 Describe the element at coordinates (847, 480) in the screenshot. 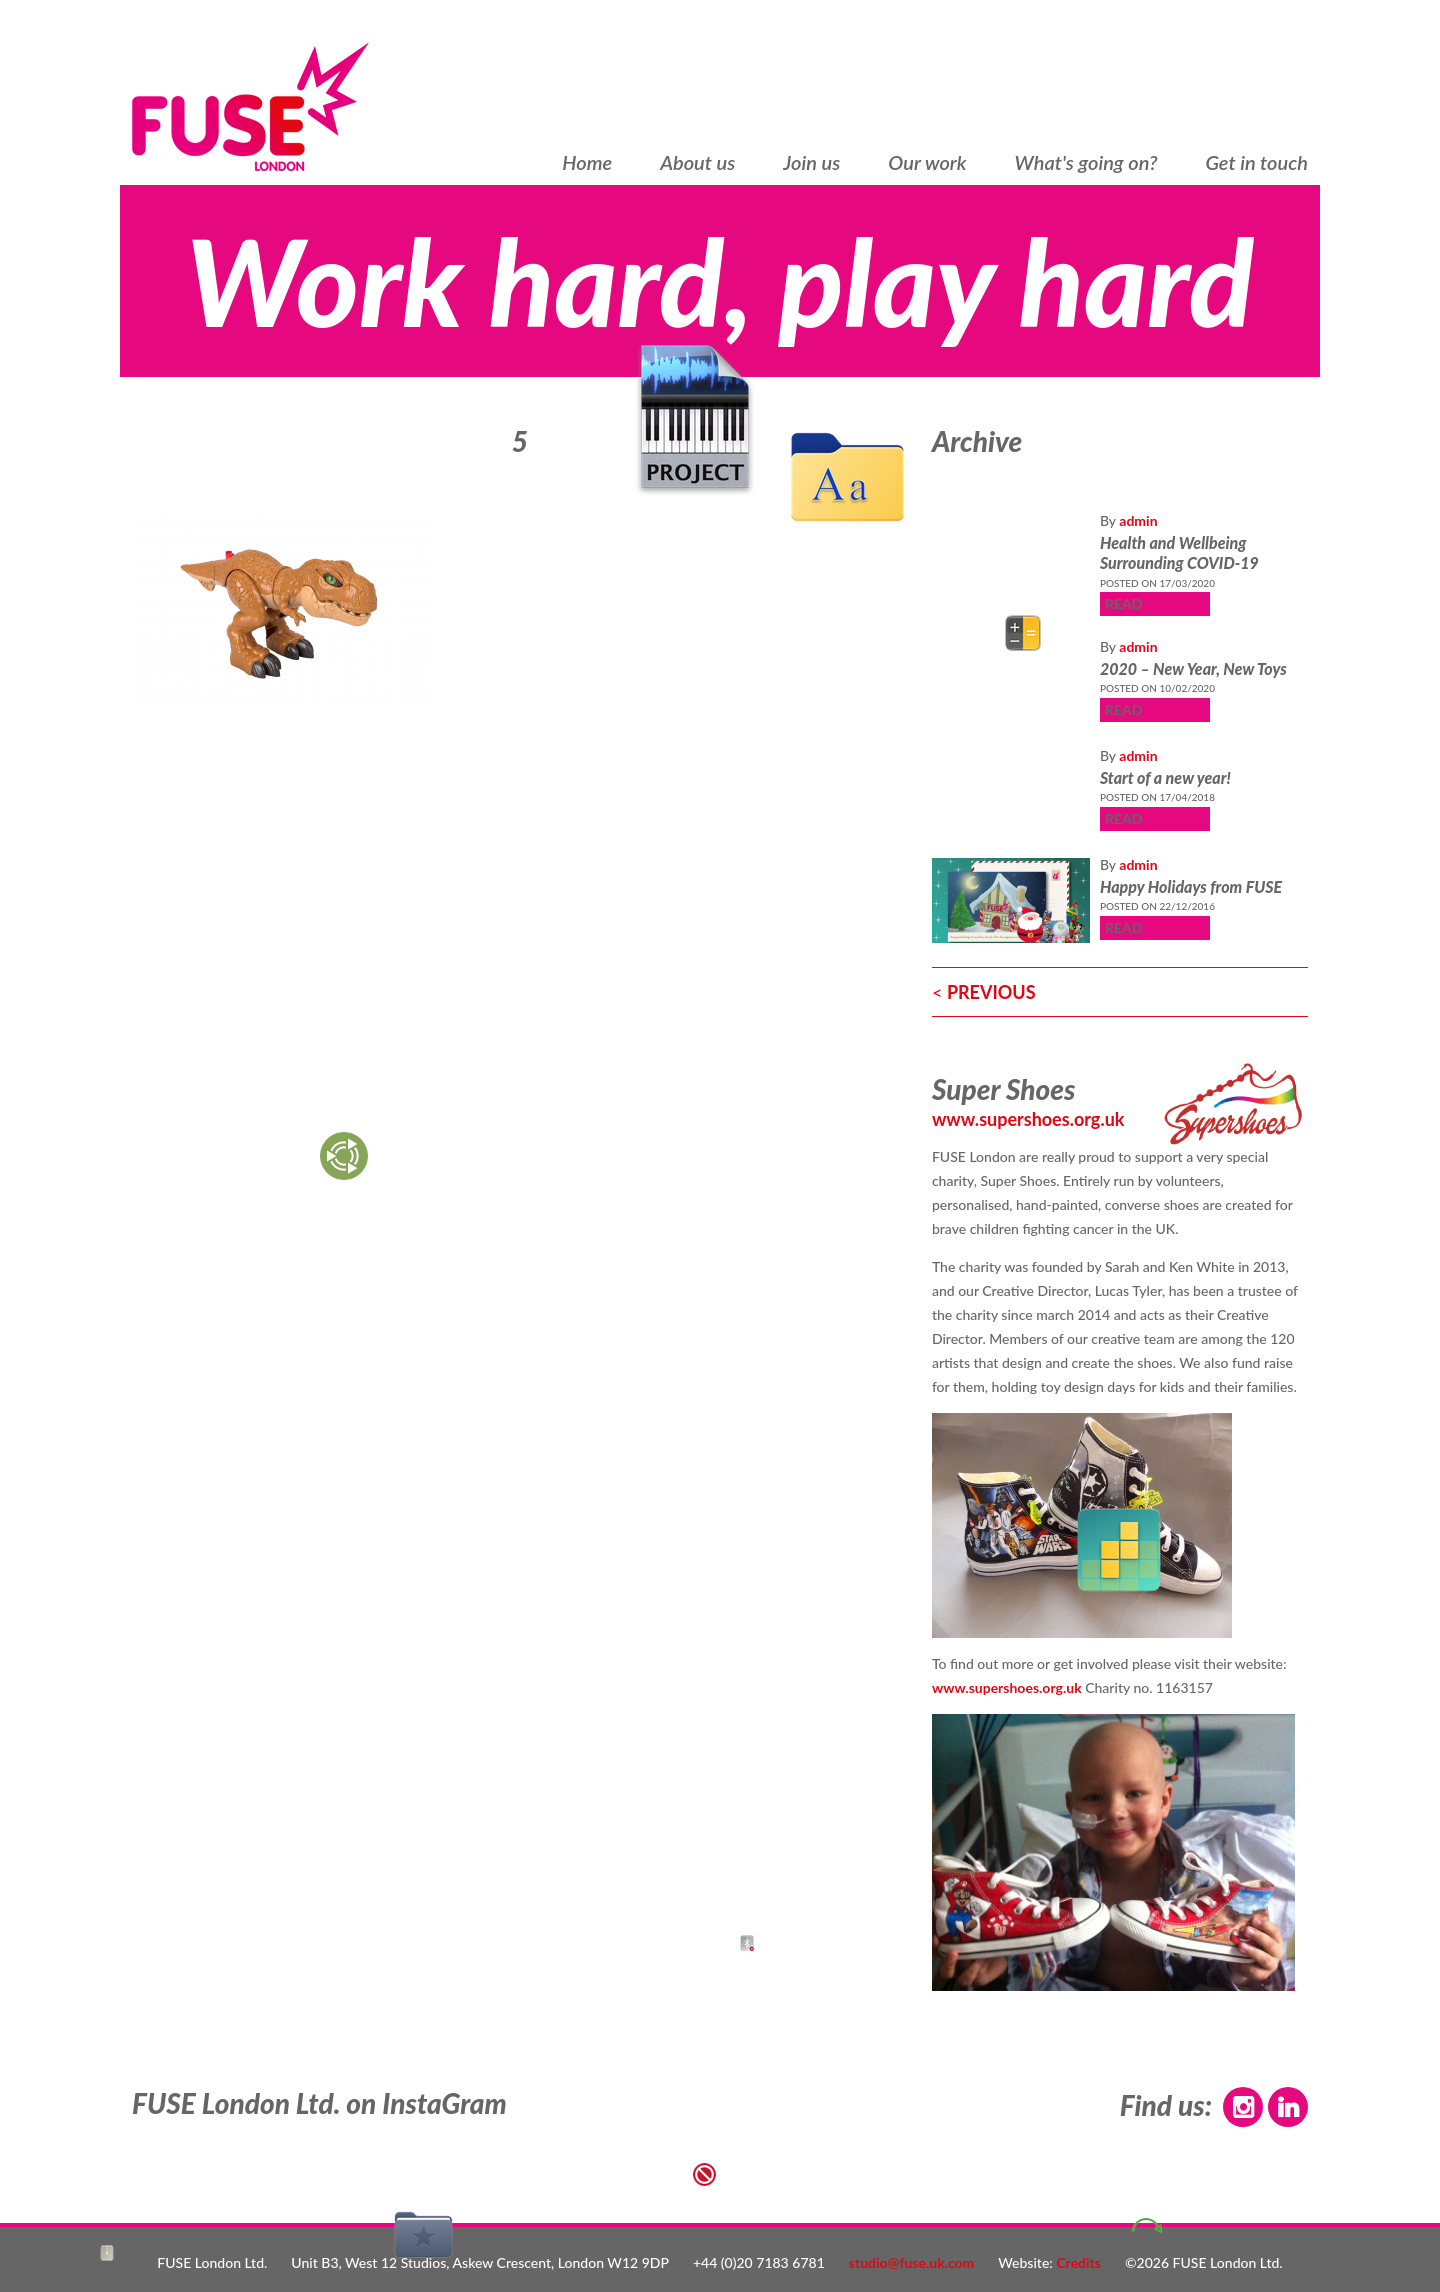

I see `open fonts folder` at that location.